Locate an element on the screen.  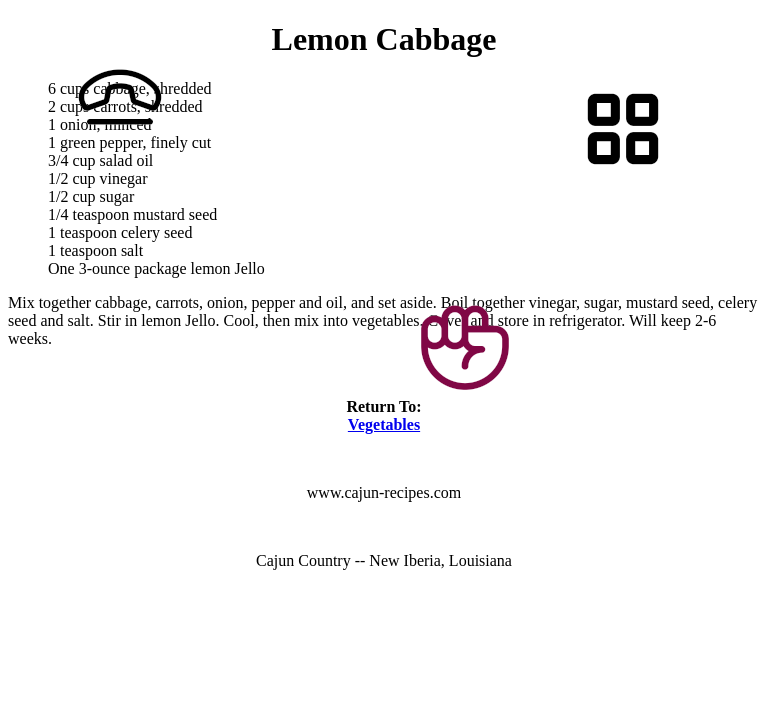
end the current phone call is located at coordinates (120, 97).